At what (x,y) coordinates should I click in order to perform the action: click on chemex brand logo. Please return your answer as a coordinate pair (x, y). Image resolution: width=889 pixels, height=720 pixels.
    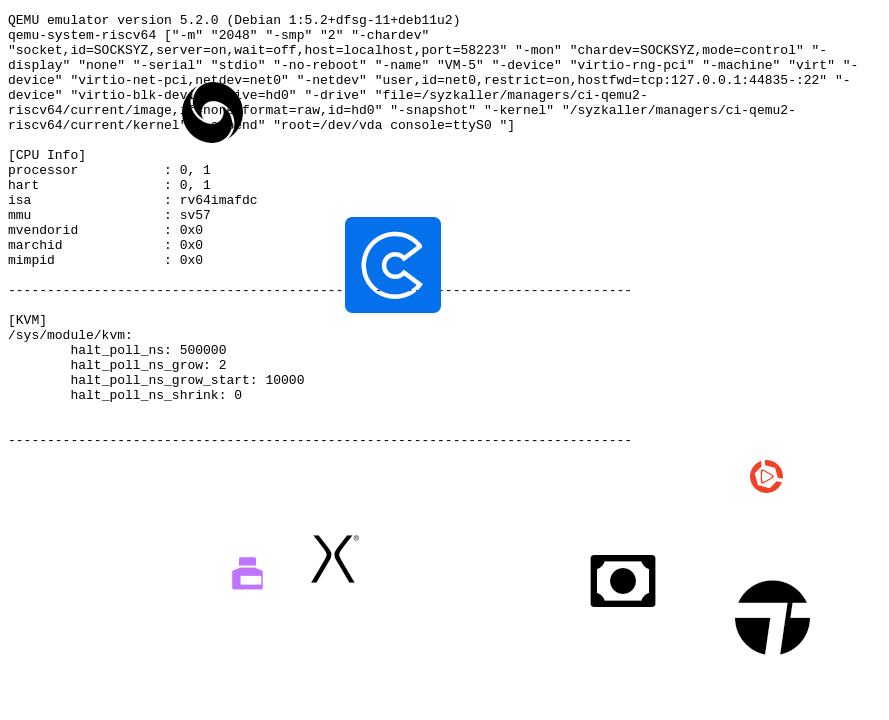
    Looking at the image, I should click on (335, 559).